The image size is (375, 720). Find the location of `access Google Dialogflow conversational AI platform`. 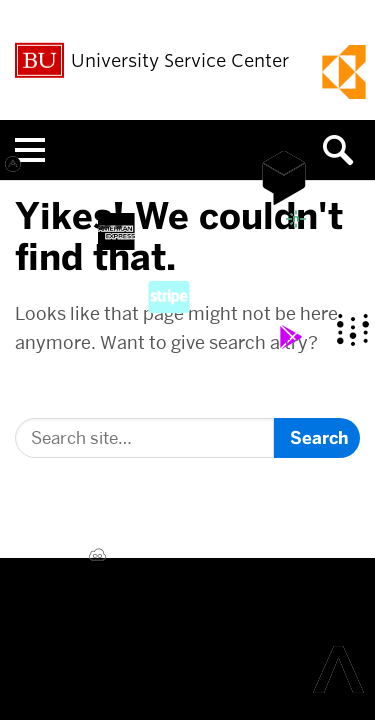

access Google Dialogflow conversational AI platform is located at coordinates (284, 178).